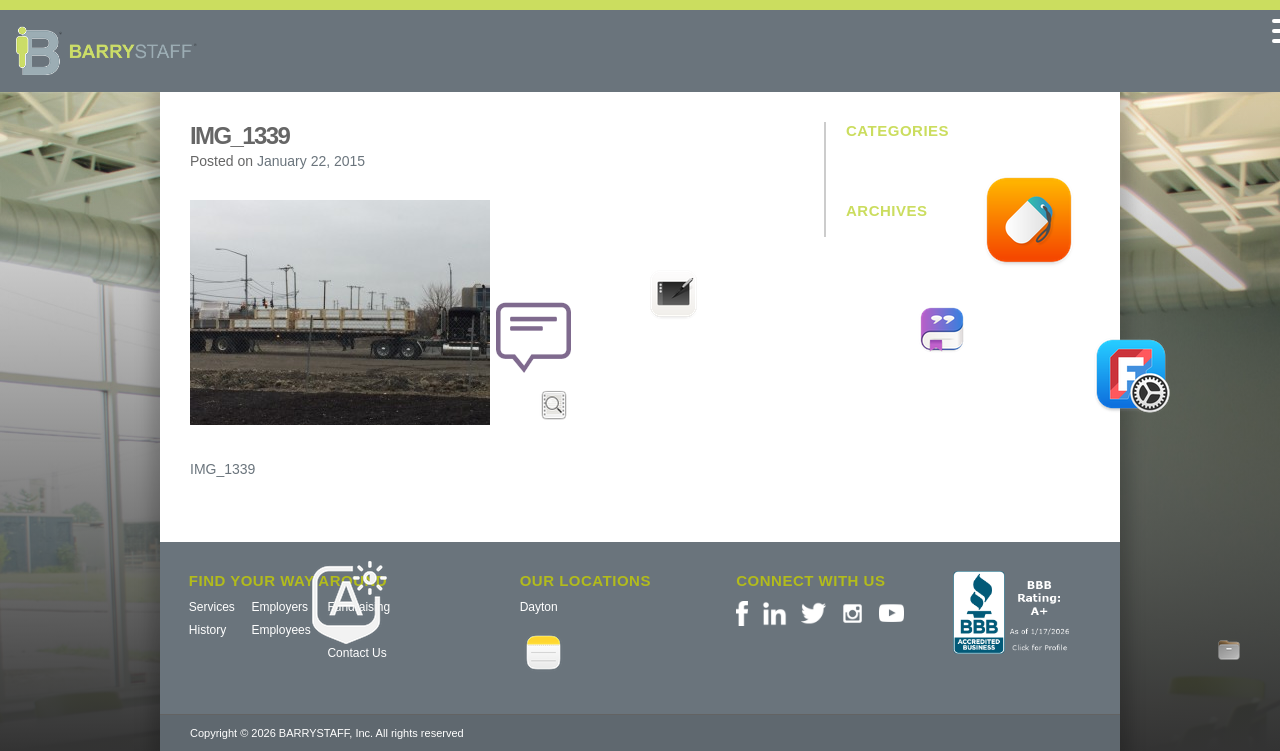 The width and height of the screenshot is (1280, 751). I want to click on open kid3 audio tag editor, so click(1029, 220).